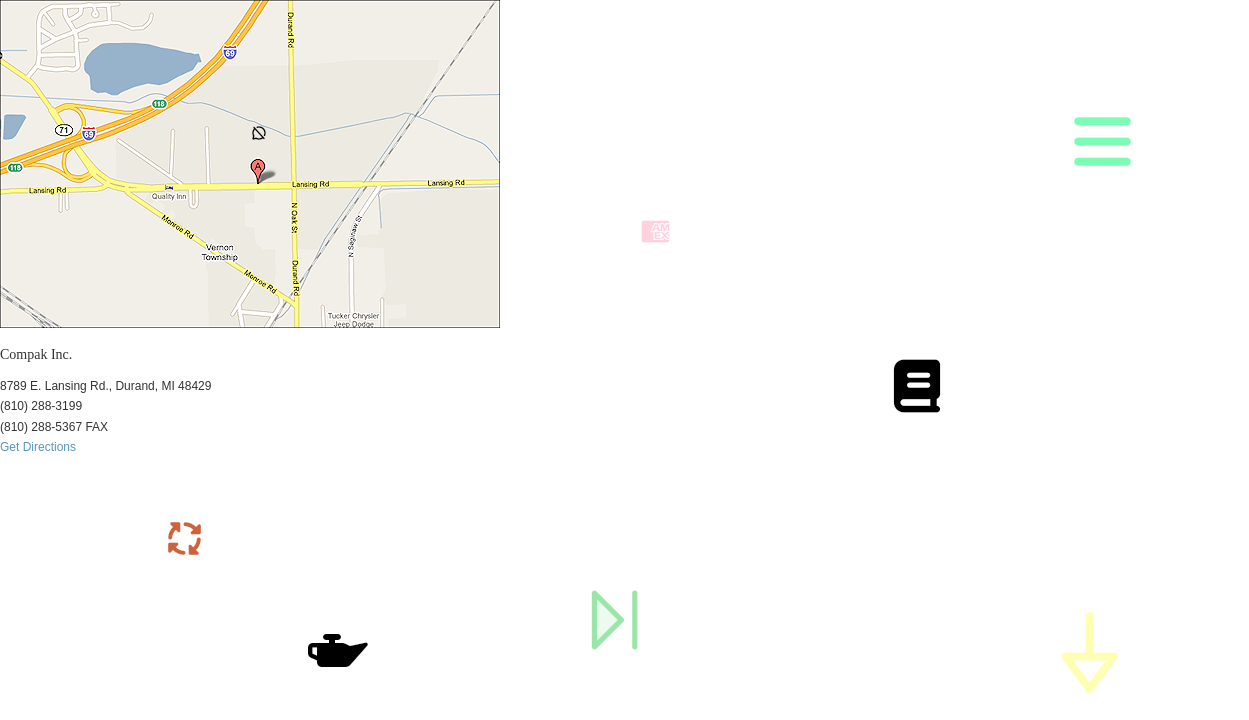 The image size is (1249, 720). What do you see at coordinates (1089, 652) in the screenshot?
I see `indicates digital ground connection in circuit diagrams` at bounding box center [1089, 652].